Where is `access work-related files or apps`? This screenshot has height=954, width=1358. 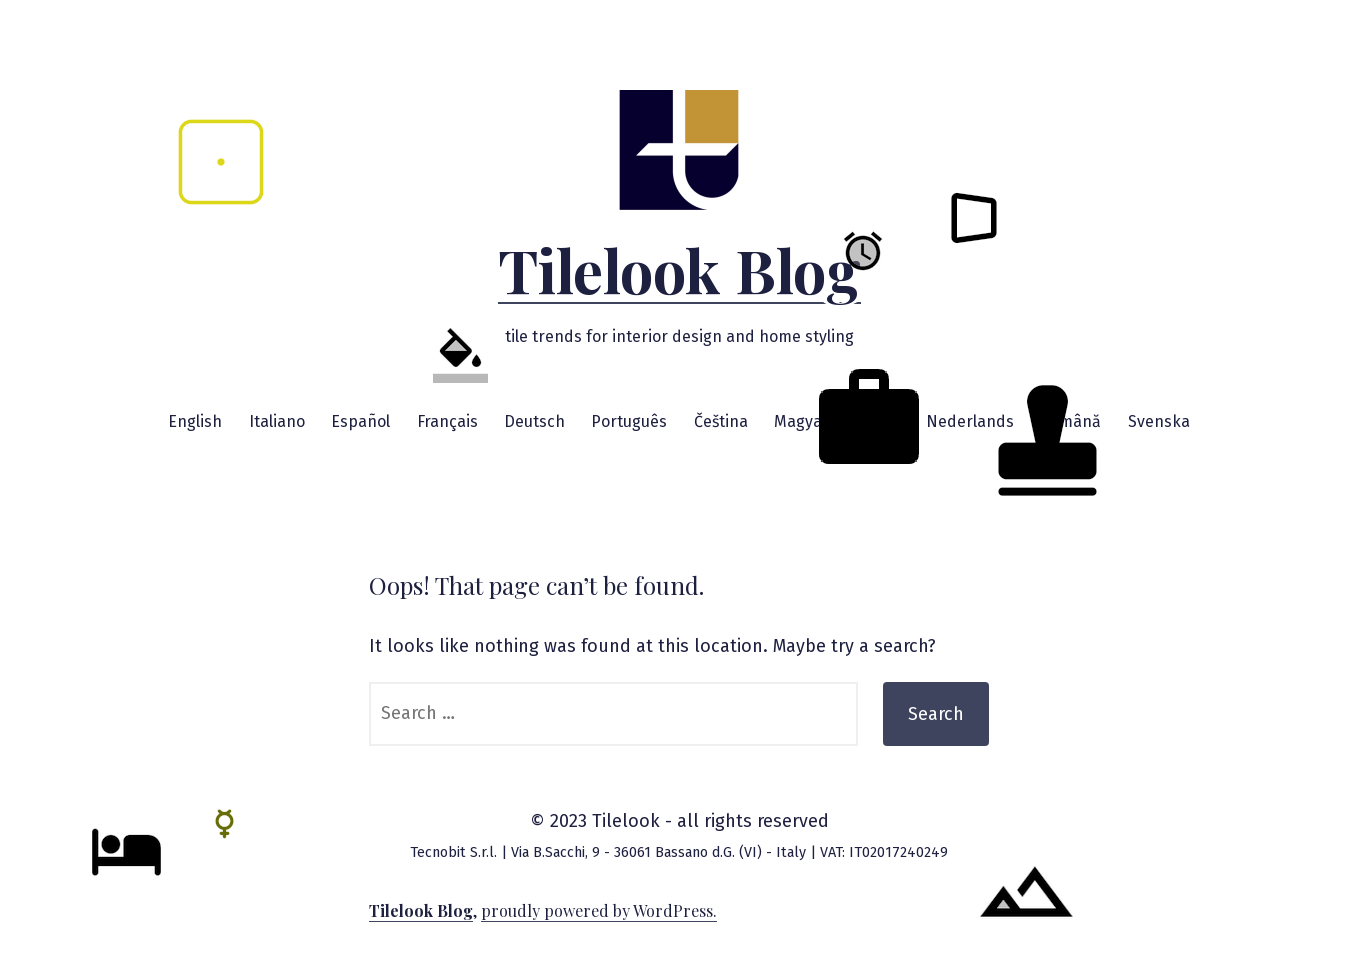
access work-related files or apps is located at coordinates (869, 419).